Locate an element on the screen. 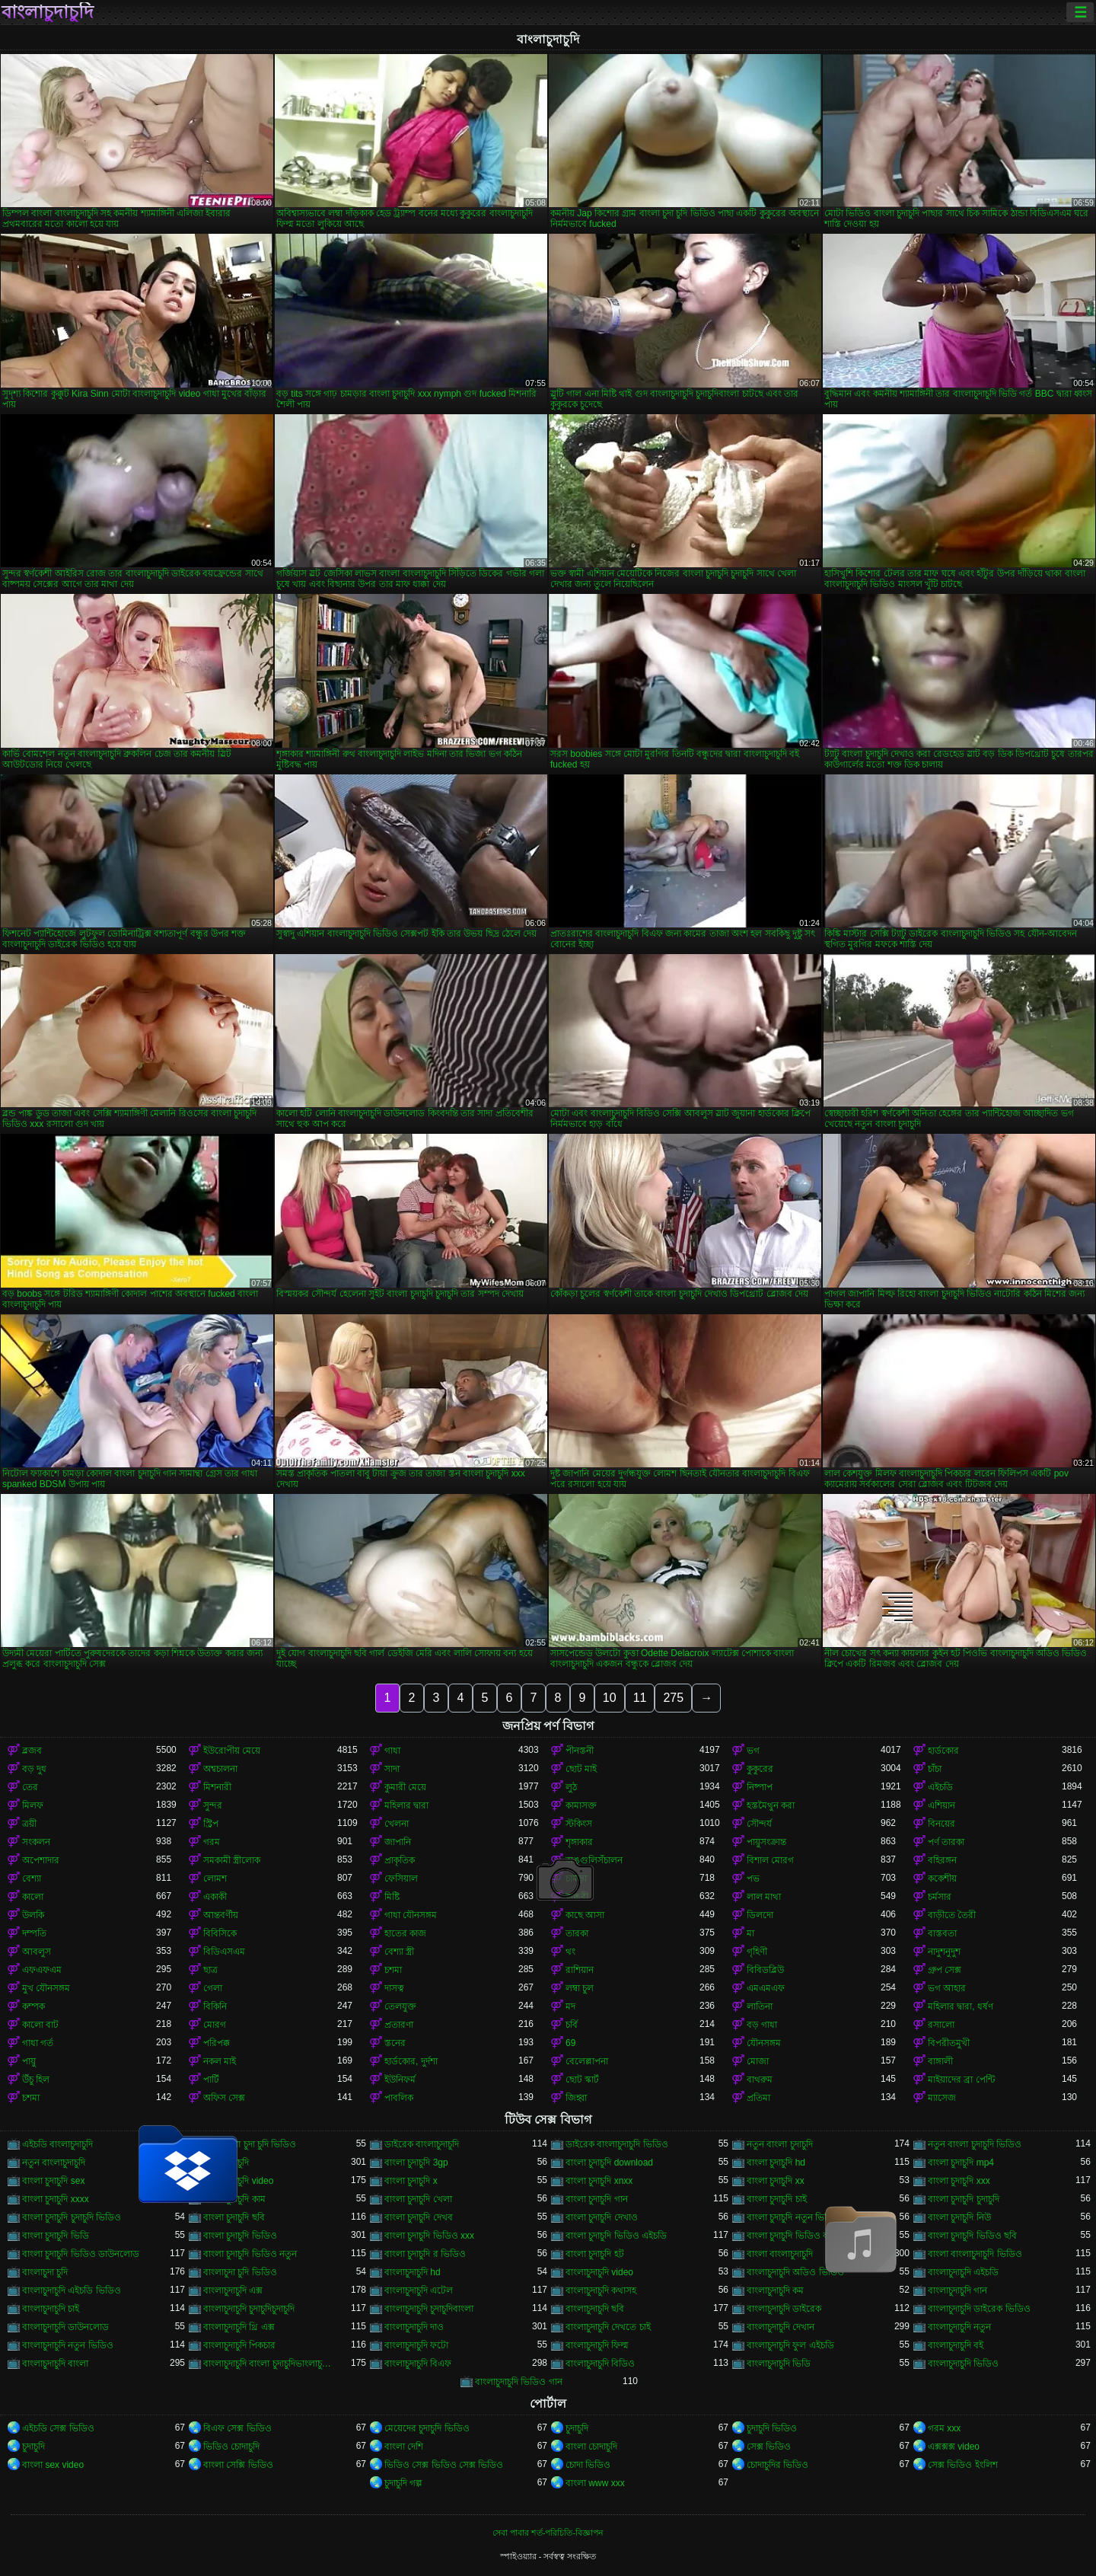 The height and width of the screenshot is (2576, 1096). open your Dropbox synced folder is located at coordinates (187, 2166).